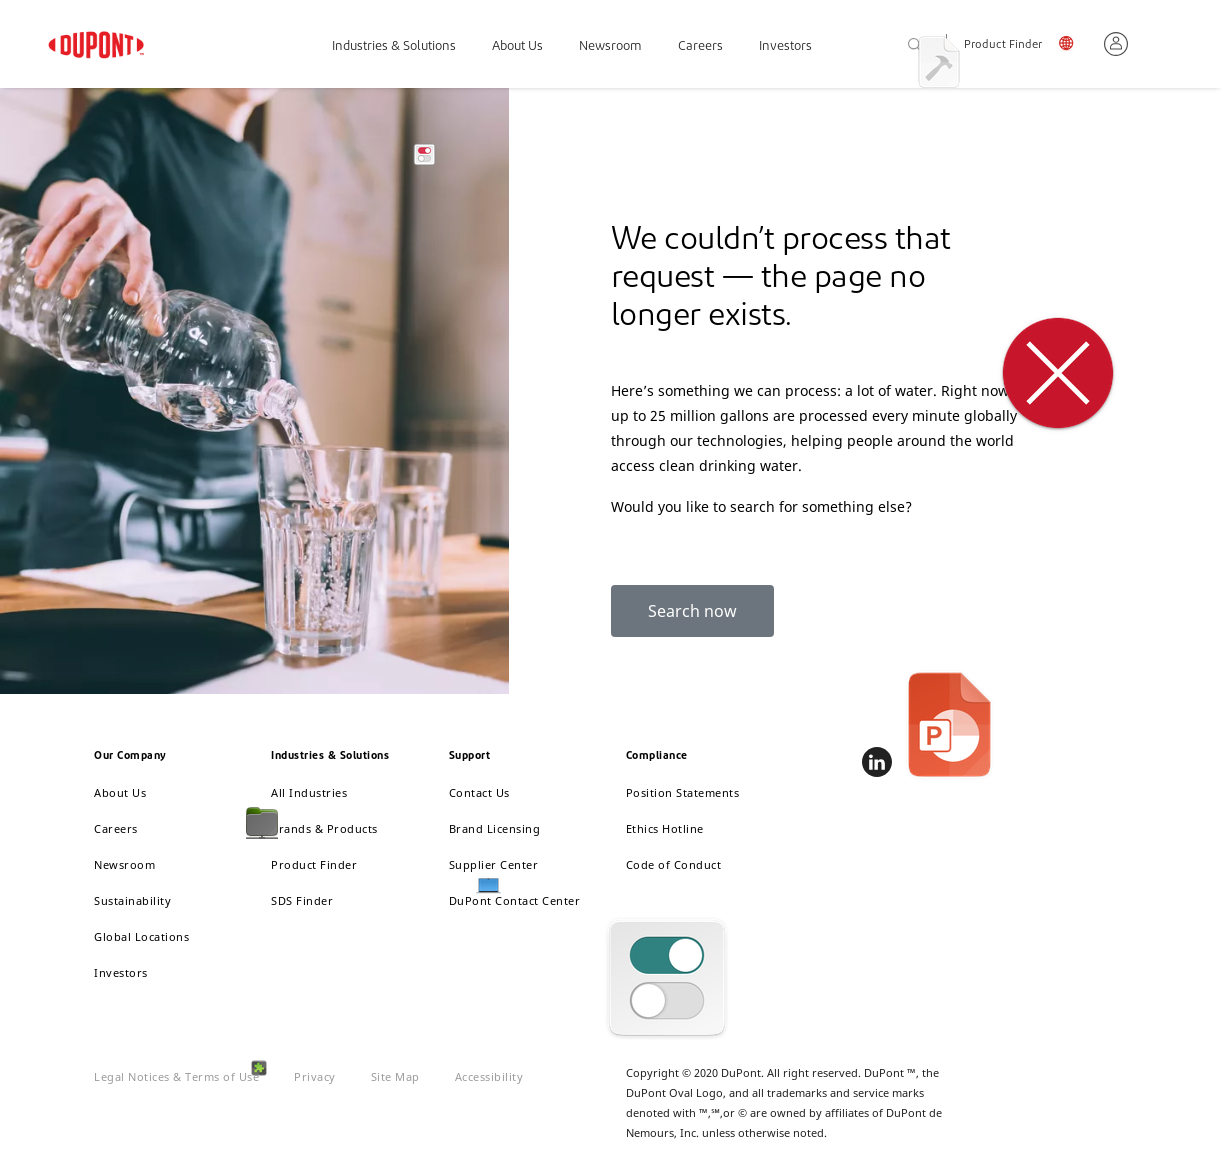 The width and height of the screenshot is (1222, 1159). Describe the element at coordinates (259, 1068) in the screenshot. I see `browse or manage system add-ons` at that location.